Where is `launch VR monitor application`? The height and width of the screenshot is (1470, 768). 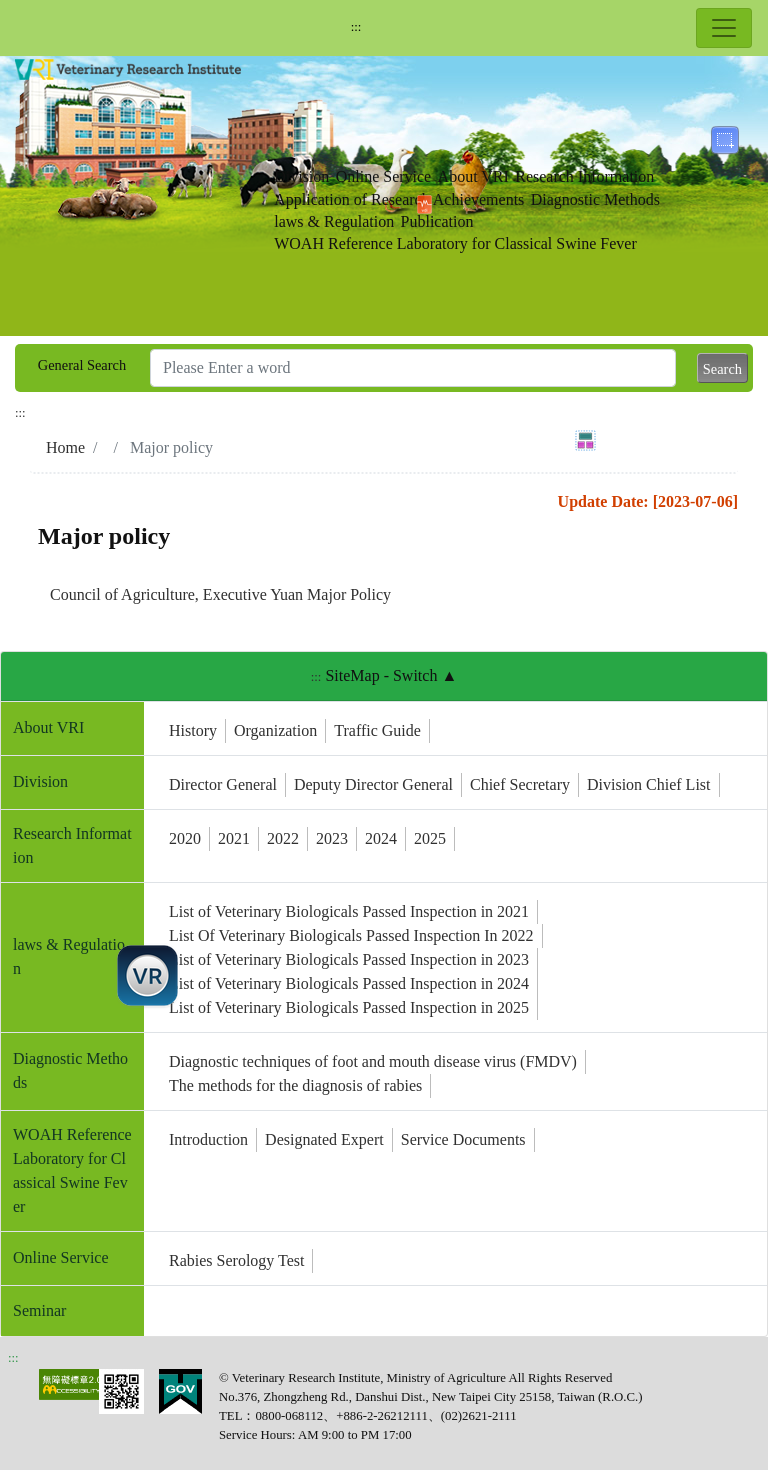 launch VR monitor application is located at coordinates (147, 975).